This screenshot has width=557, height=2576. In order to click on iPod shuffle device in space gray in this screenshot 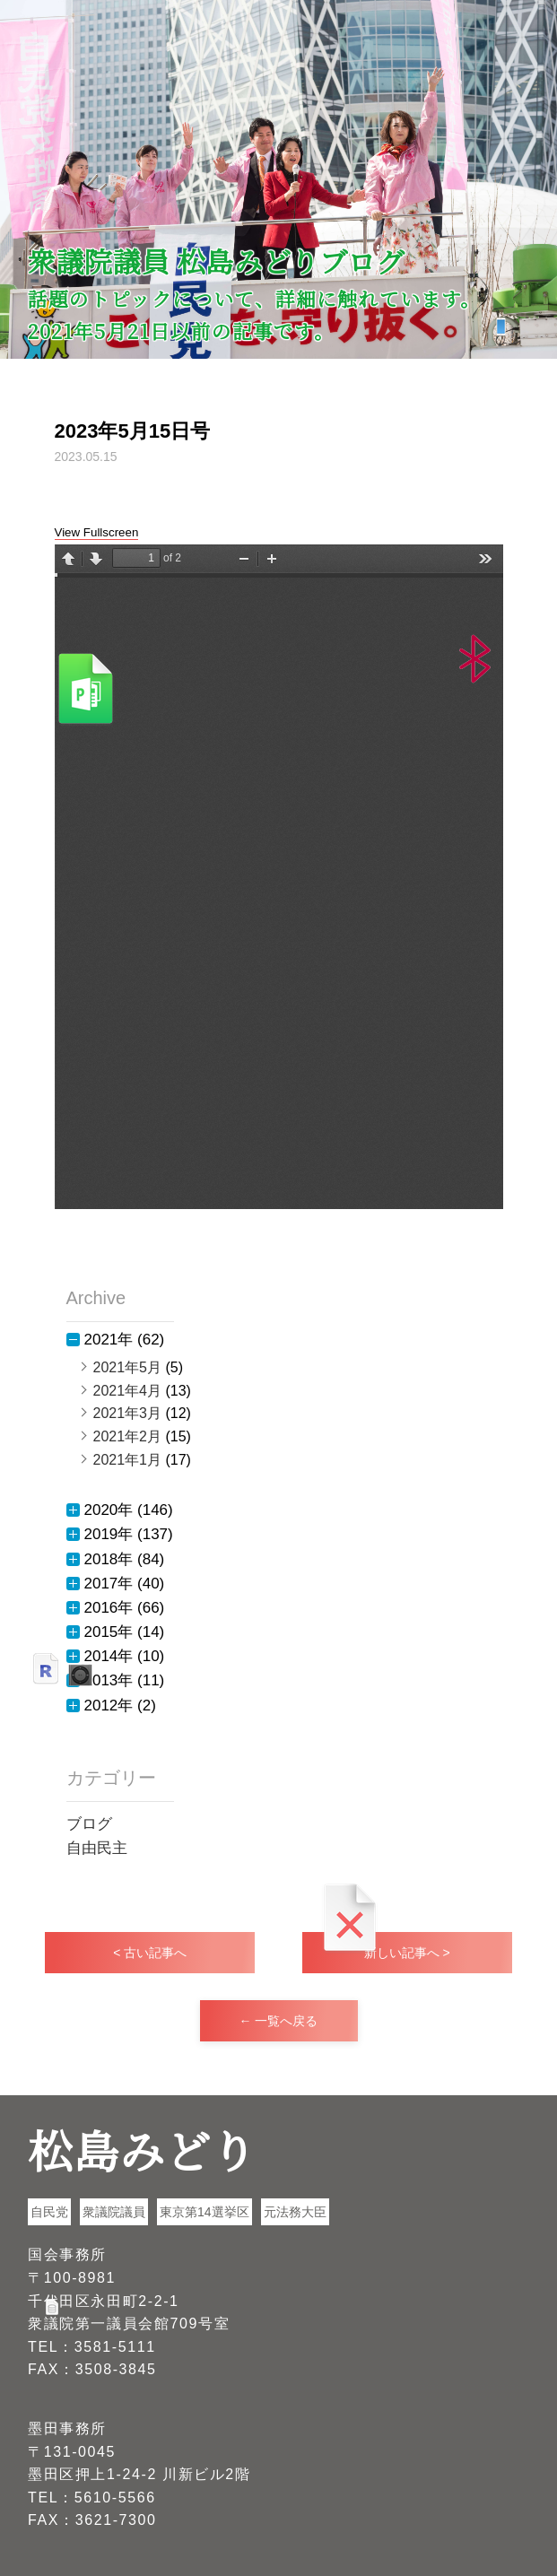, I will do `click(80, 1675)`.